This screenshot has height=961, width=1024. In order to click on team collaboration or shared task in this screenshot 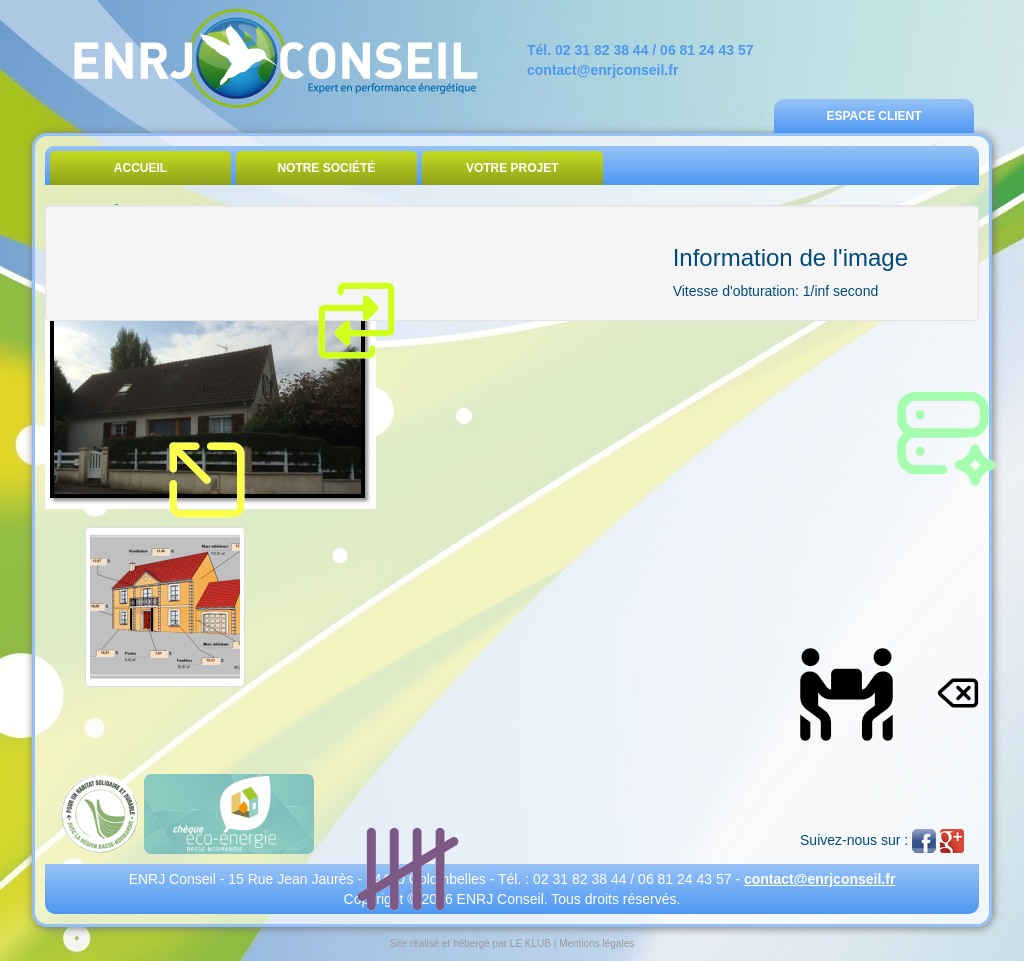, I will do `click(846, 694)`.